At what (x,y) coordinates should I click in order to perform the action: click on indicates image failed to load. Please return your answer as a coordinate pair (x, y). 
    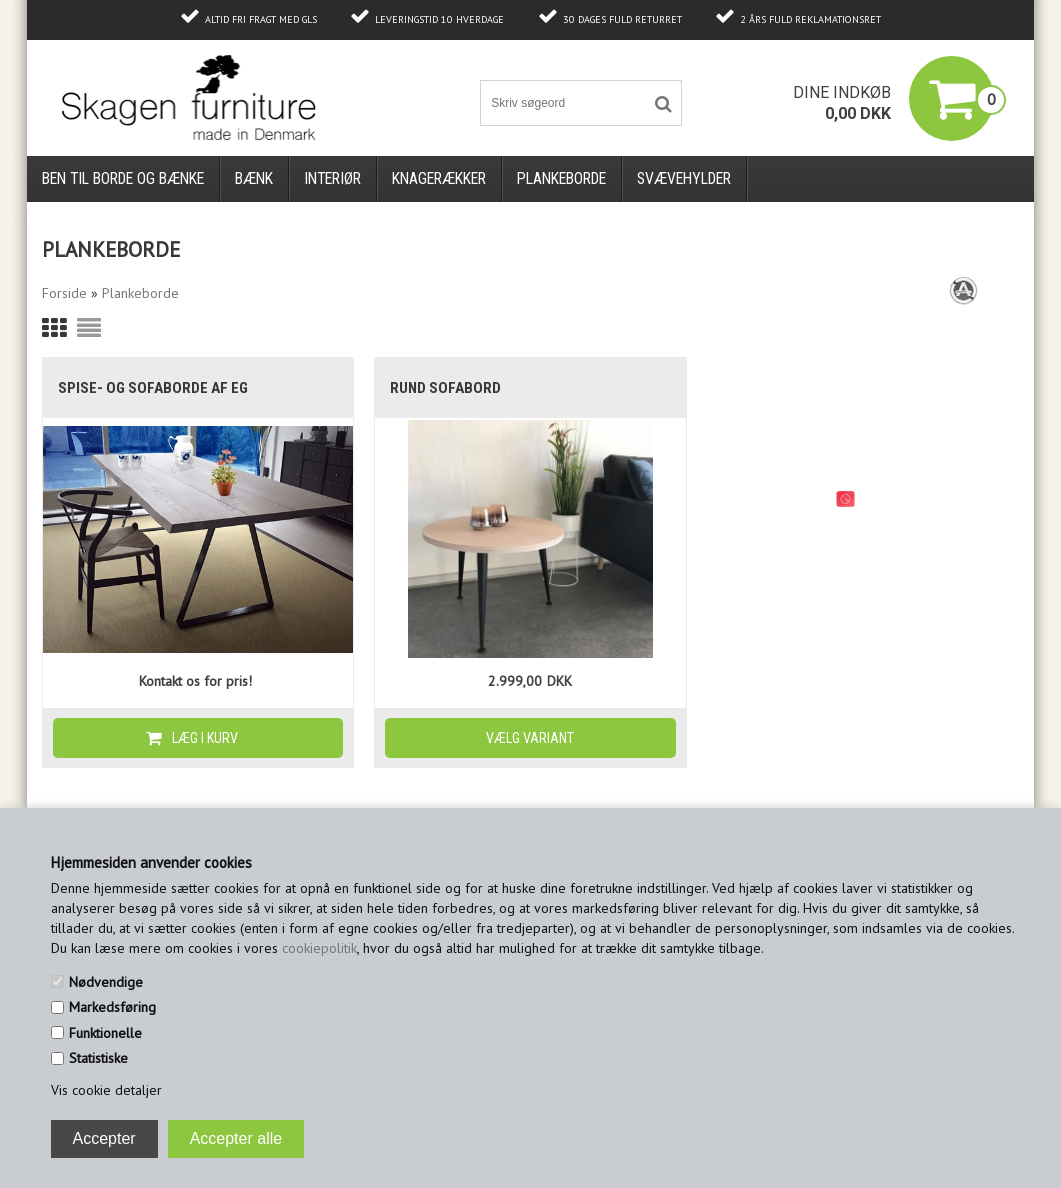
    Looking at the image, I should click on (845, 498).